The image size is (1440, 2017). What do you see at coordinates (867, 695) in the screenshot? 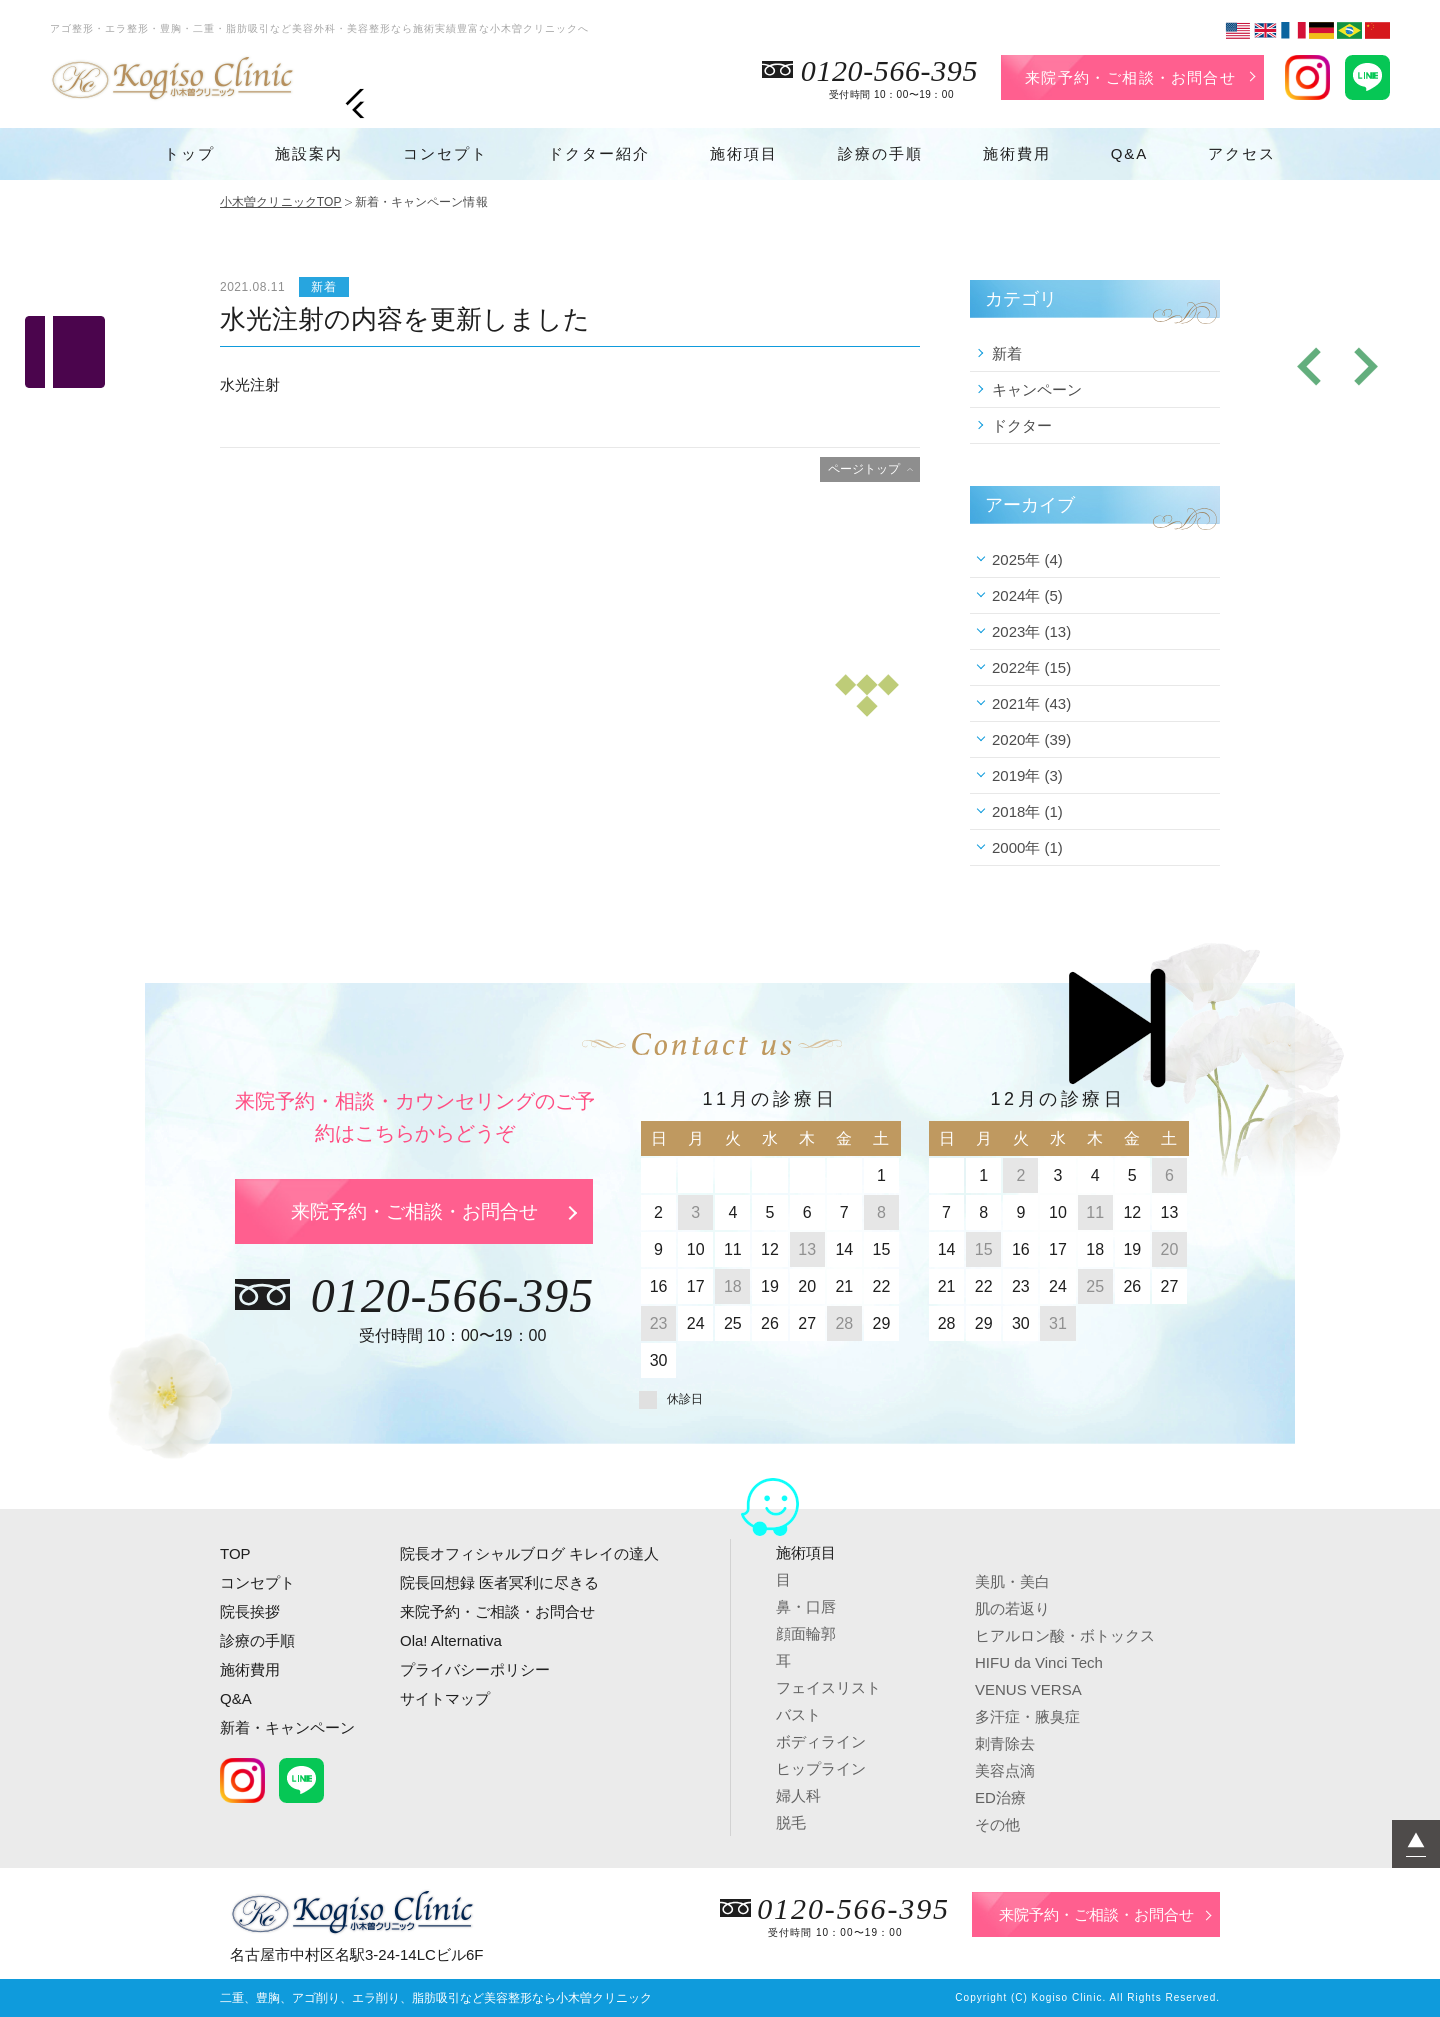
I see `open tidal music streaming app` at bounding box center [867, 695].